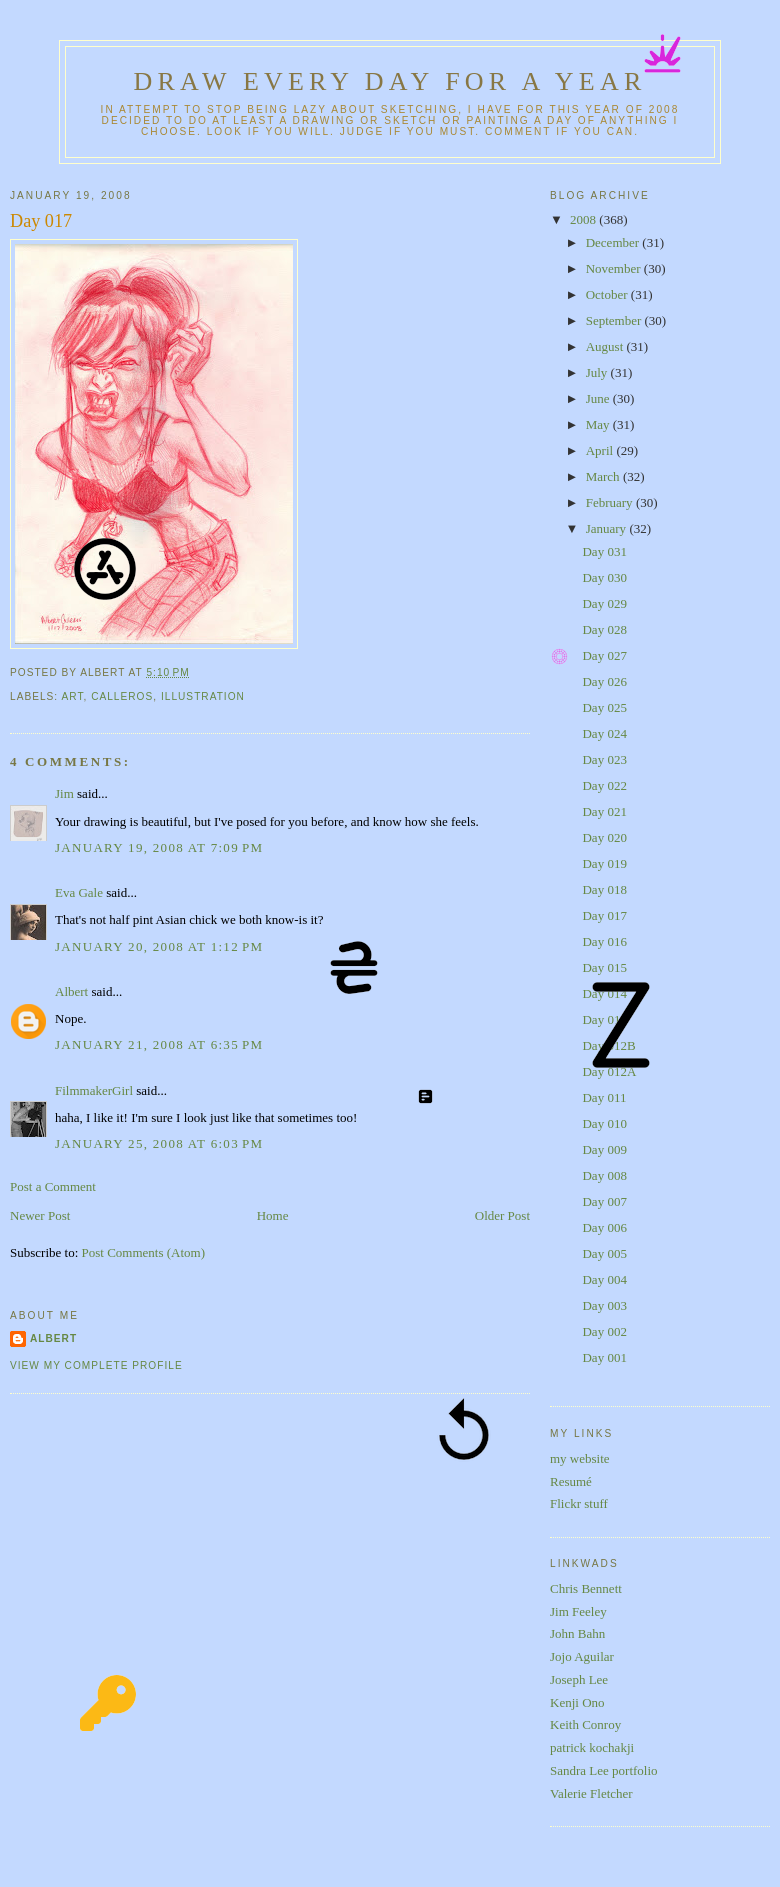 The height and width of the screenshot is (1887, 780). I want to click on alphabetical sorting option for letter Z, so click(621, 1025).